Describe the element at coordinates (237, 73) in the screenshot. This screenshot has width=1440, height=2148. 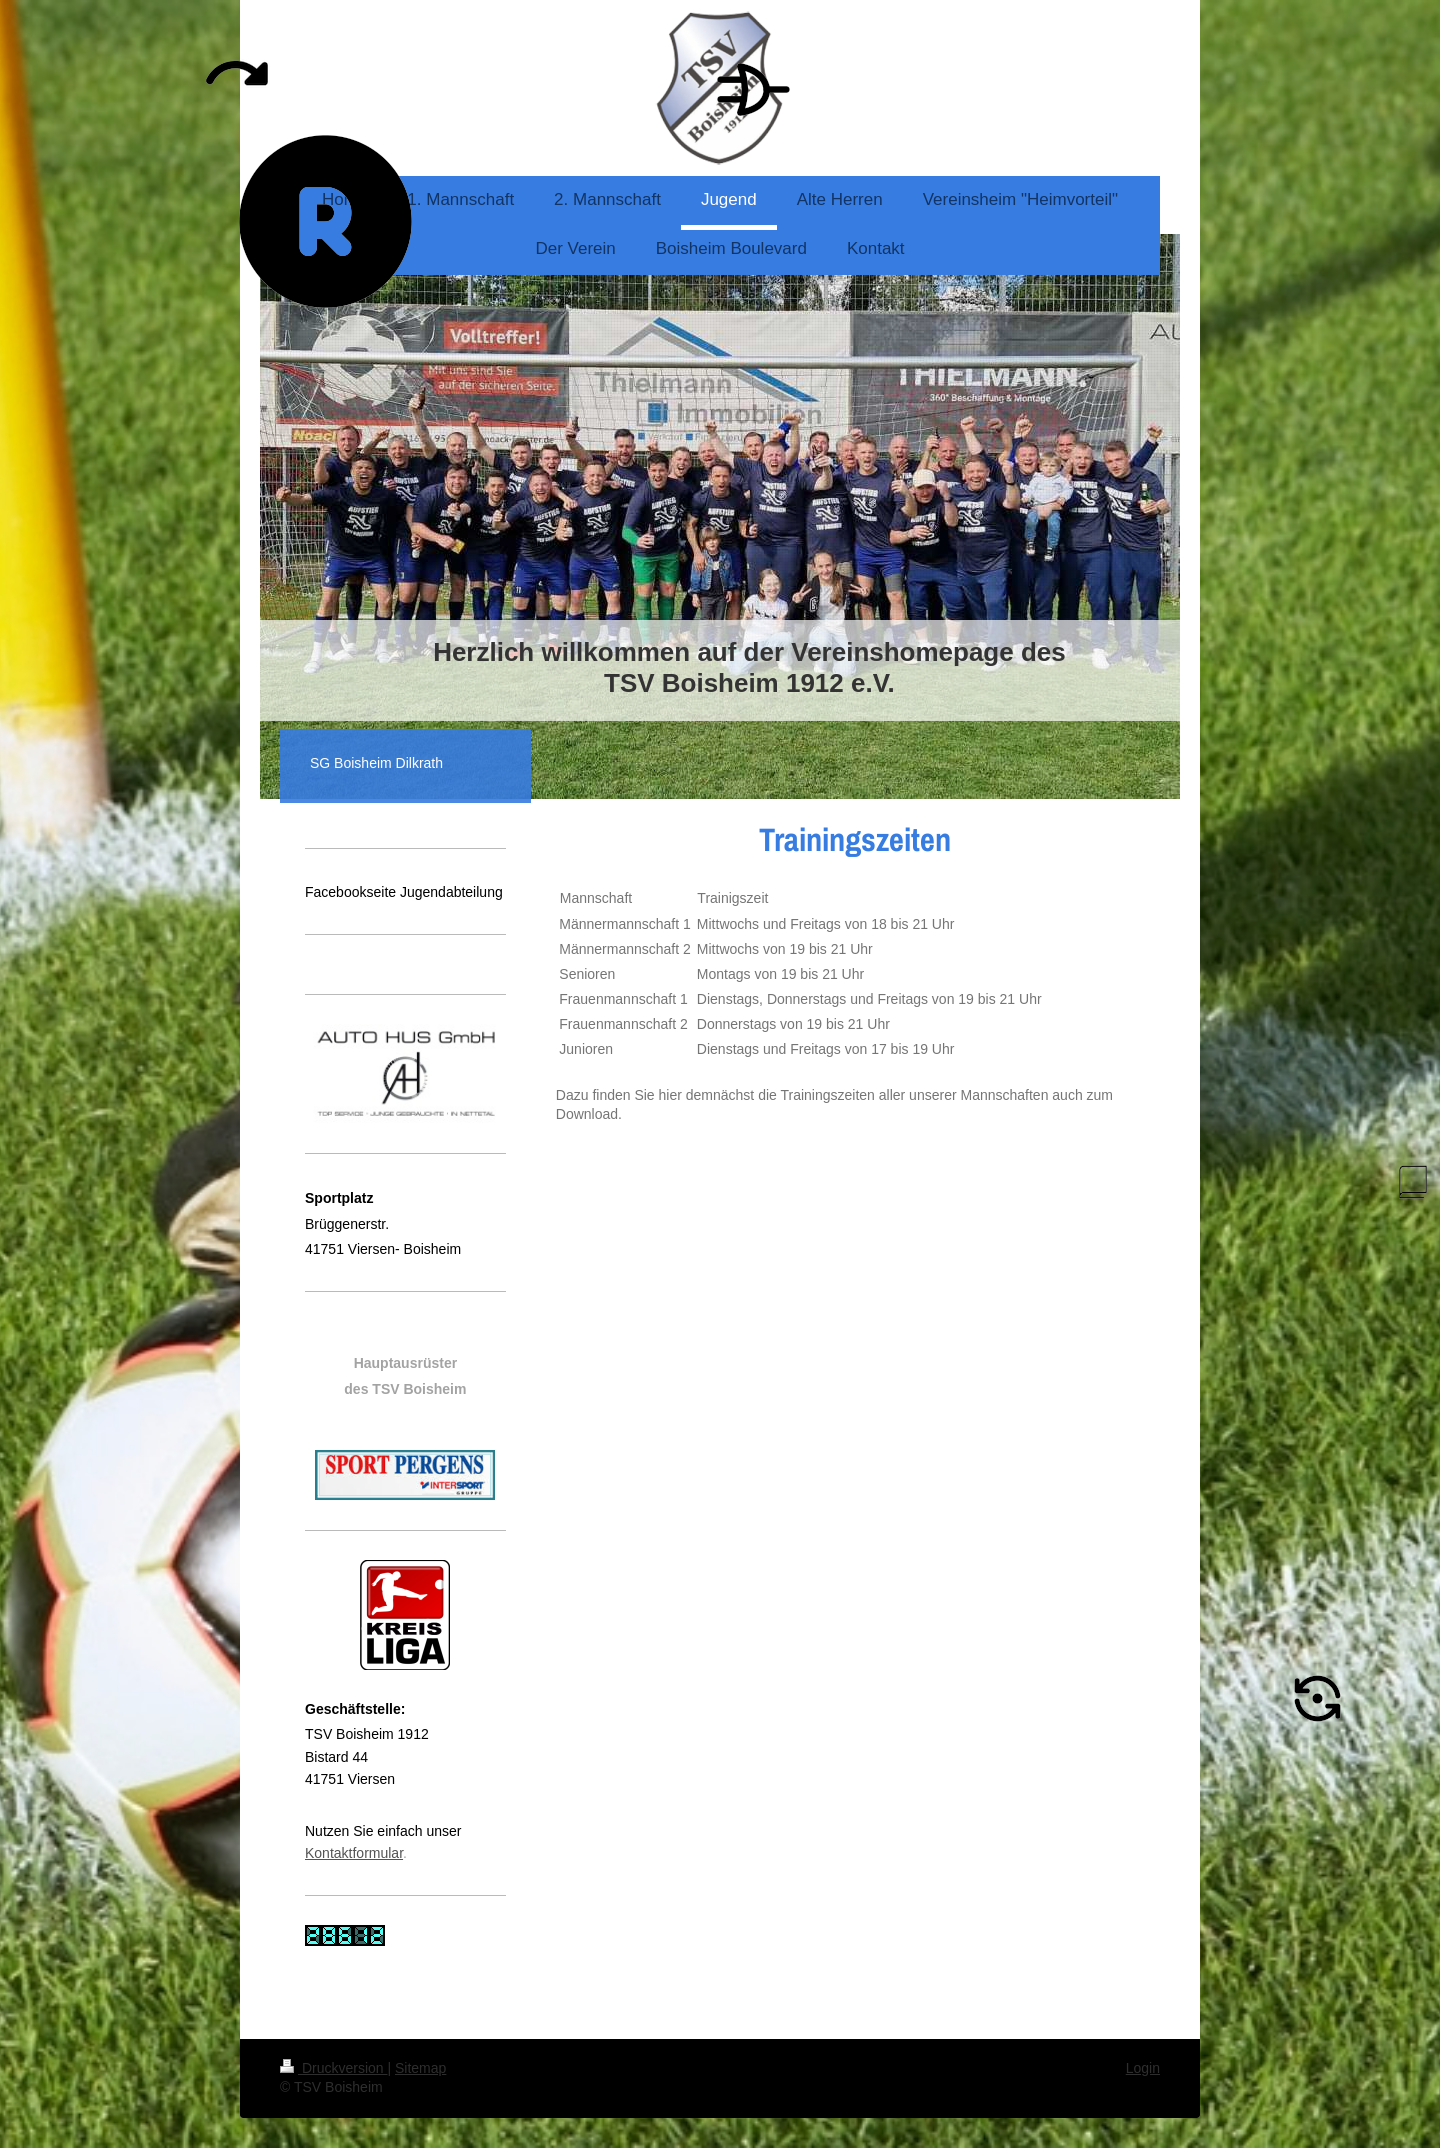
I see `redo the last undone action` at that location.